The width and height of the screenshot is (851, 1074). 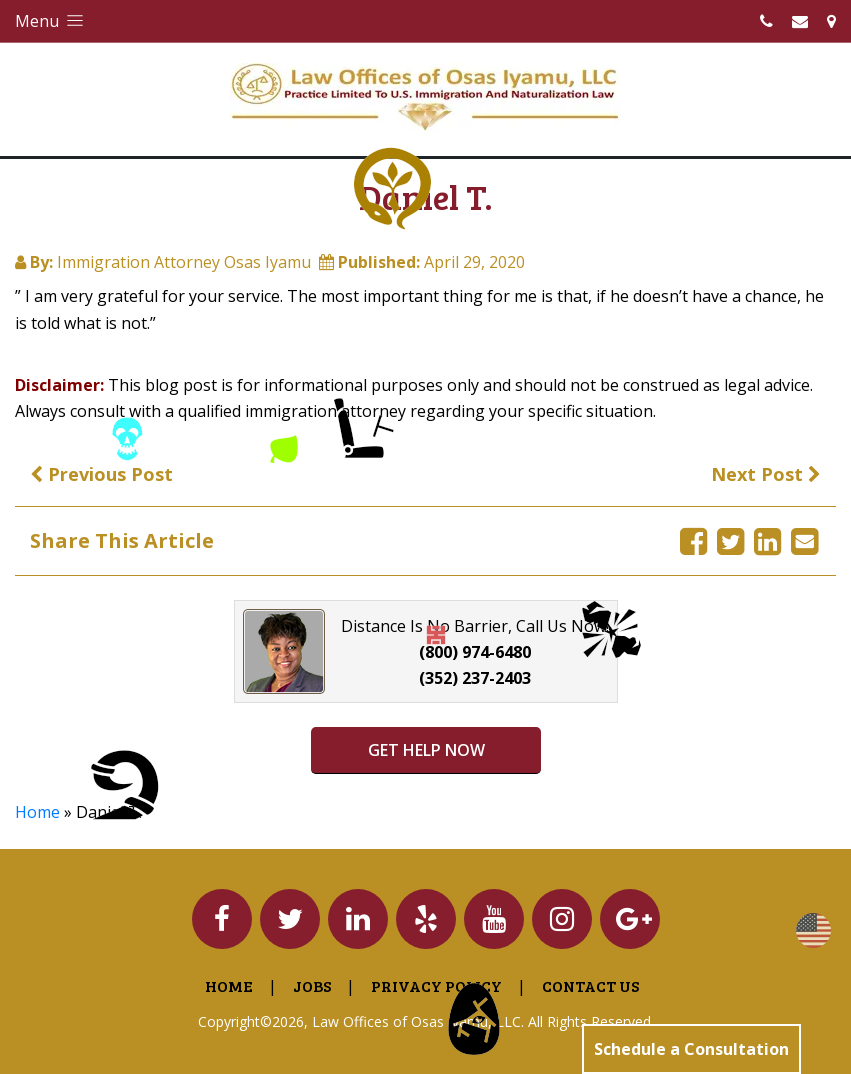 What do you see at coordinates (363, 428) in the screenshot?
I see `adjust vehicle seat position` at bounding box center [363, 428].